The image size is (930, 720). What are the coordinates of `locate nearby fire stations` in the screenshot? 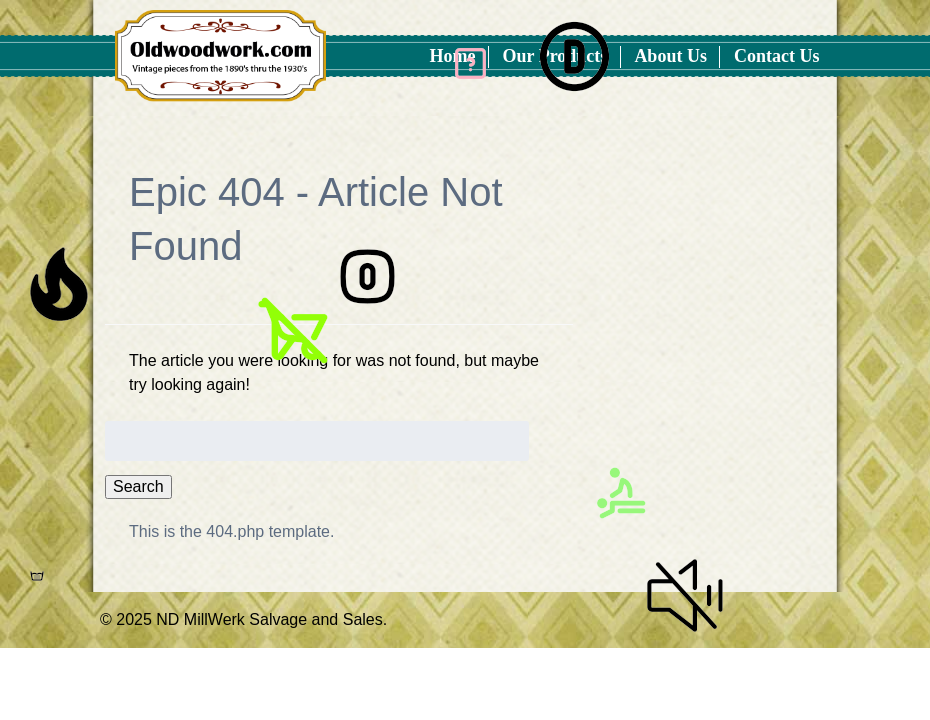 It's located at (59, 285).